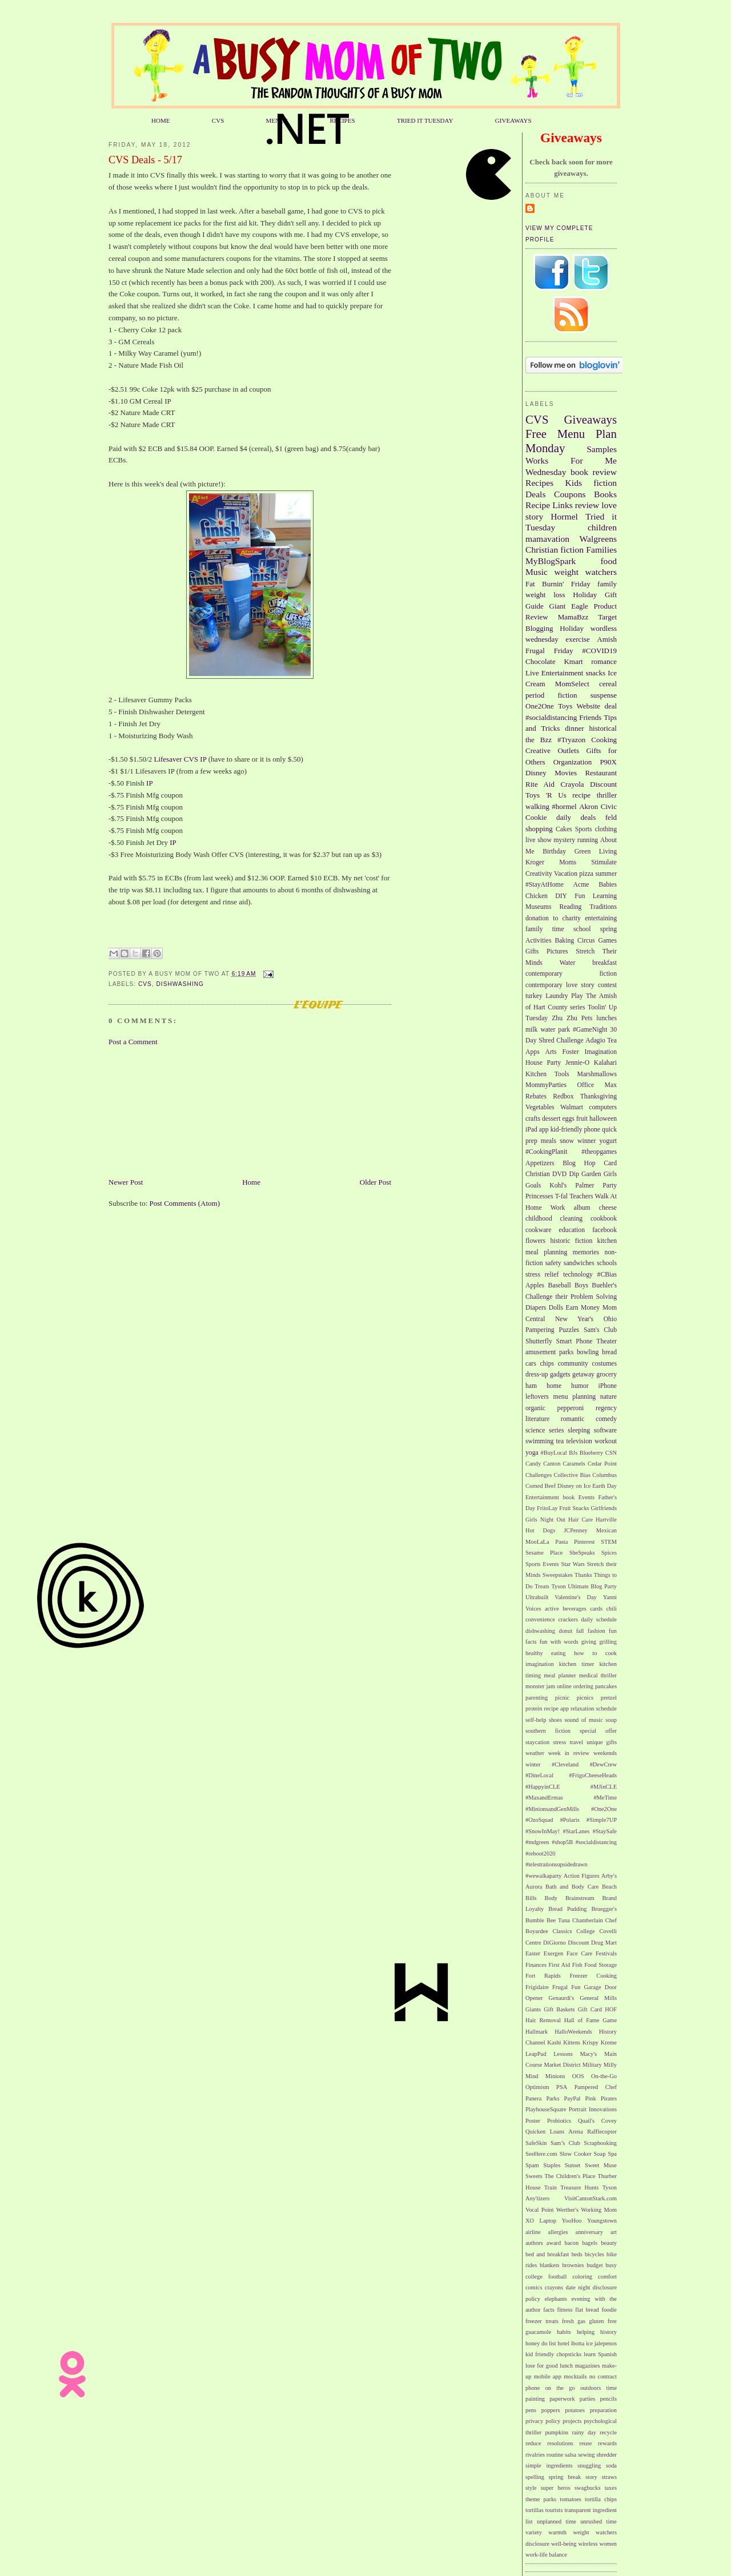 The height and width of the screenshot is (2576, 731). Describe the element at coordinates (318, 1004) in the screenshot. I see `link to L'Équipe sports news website` at that location.